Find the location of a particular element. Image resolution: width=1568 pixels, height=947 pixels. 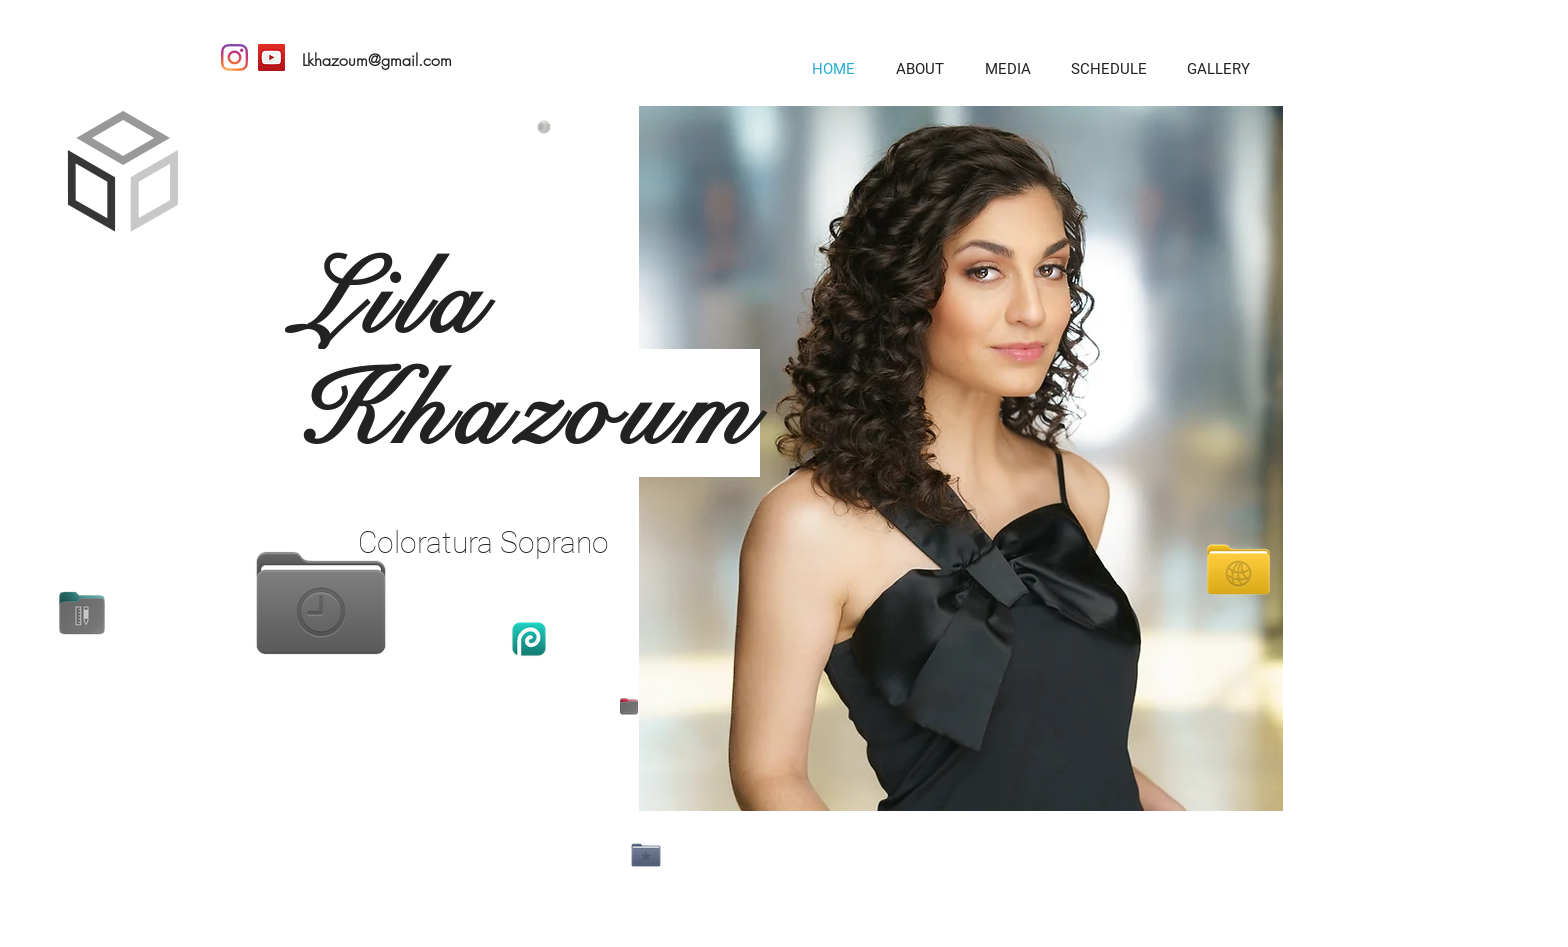

access temporary files folder is located at coordinates (321, 603).